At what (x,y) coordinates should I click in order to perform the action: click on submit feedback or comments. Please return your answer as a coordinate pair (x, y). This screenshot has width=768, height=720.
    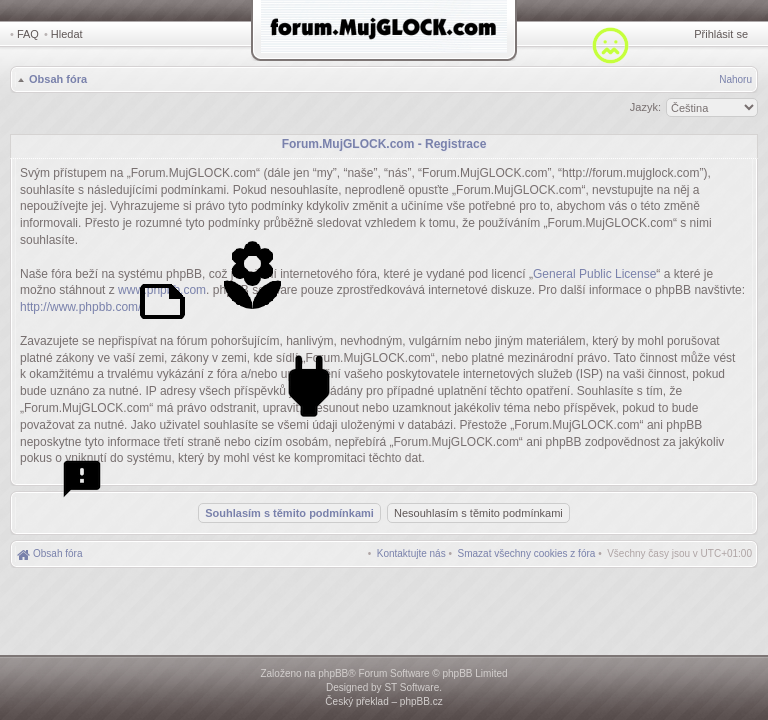
    Looking at the image, I should click on (82, 479).